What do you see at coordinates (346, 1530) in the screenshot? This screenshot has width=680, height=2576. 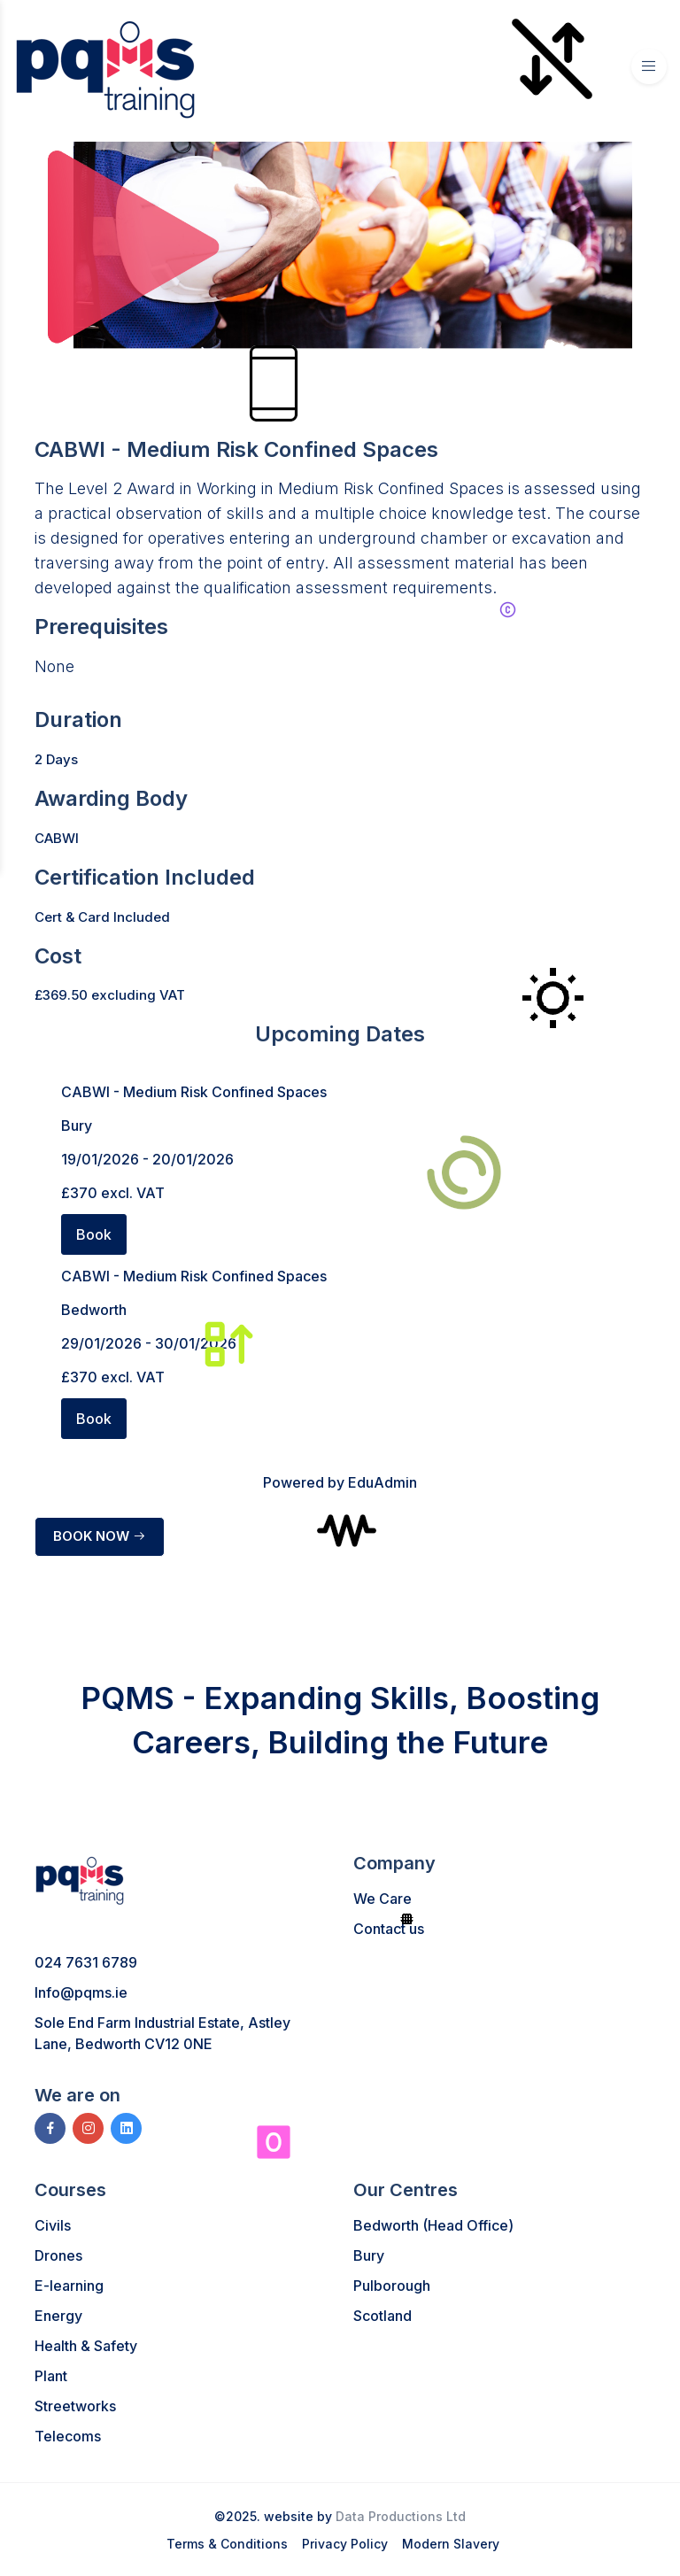 I see `view circuit or resistor component details` at bounding box center [346, 1530].